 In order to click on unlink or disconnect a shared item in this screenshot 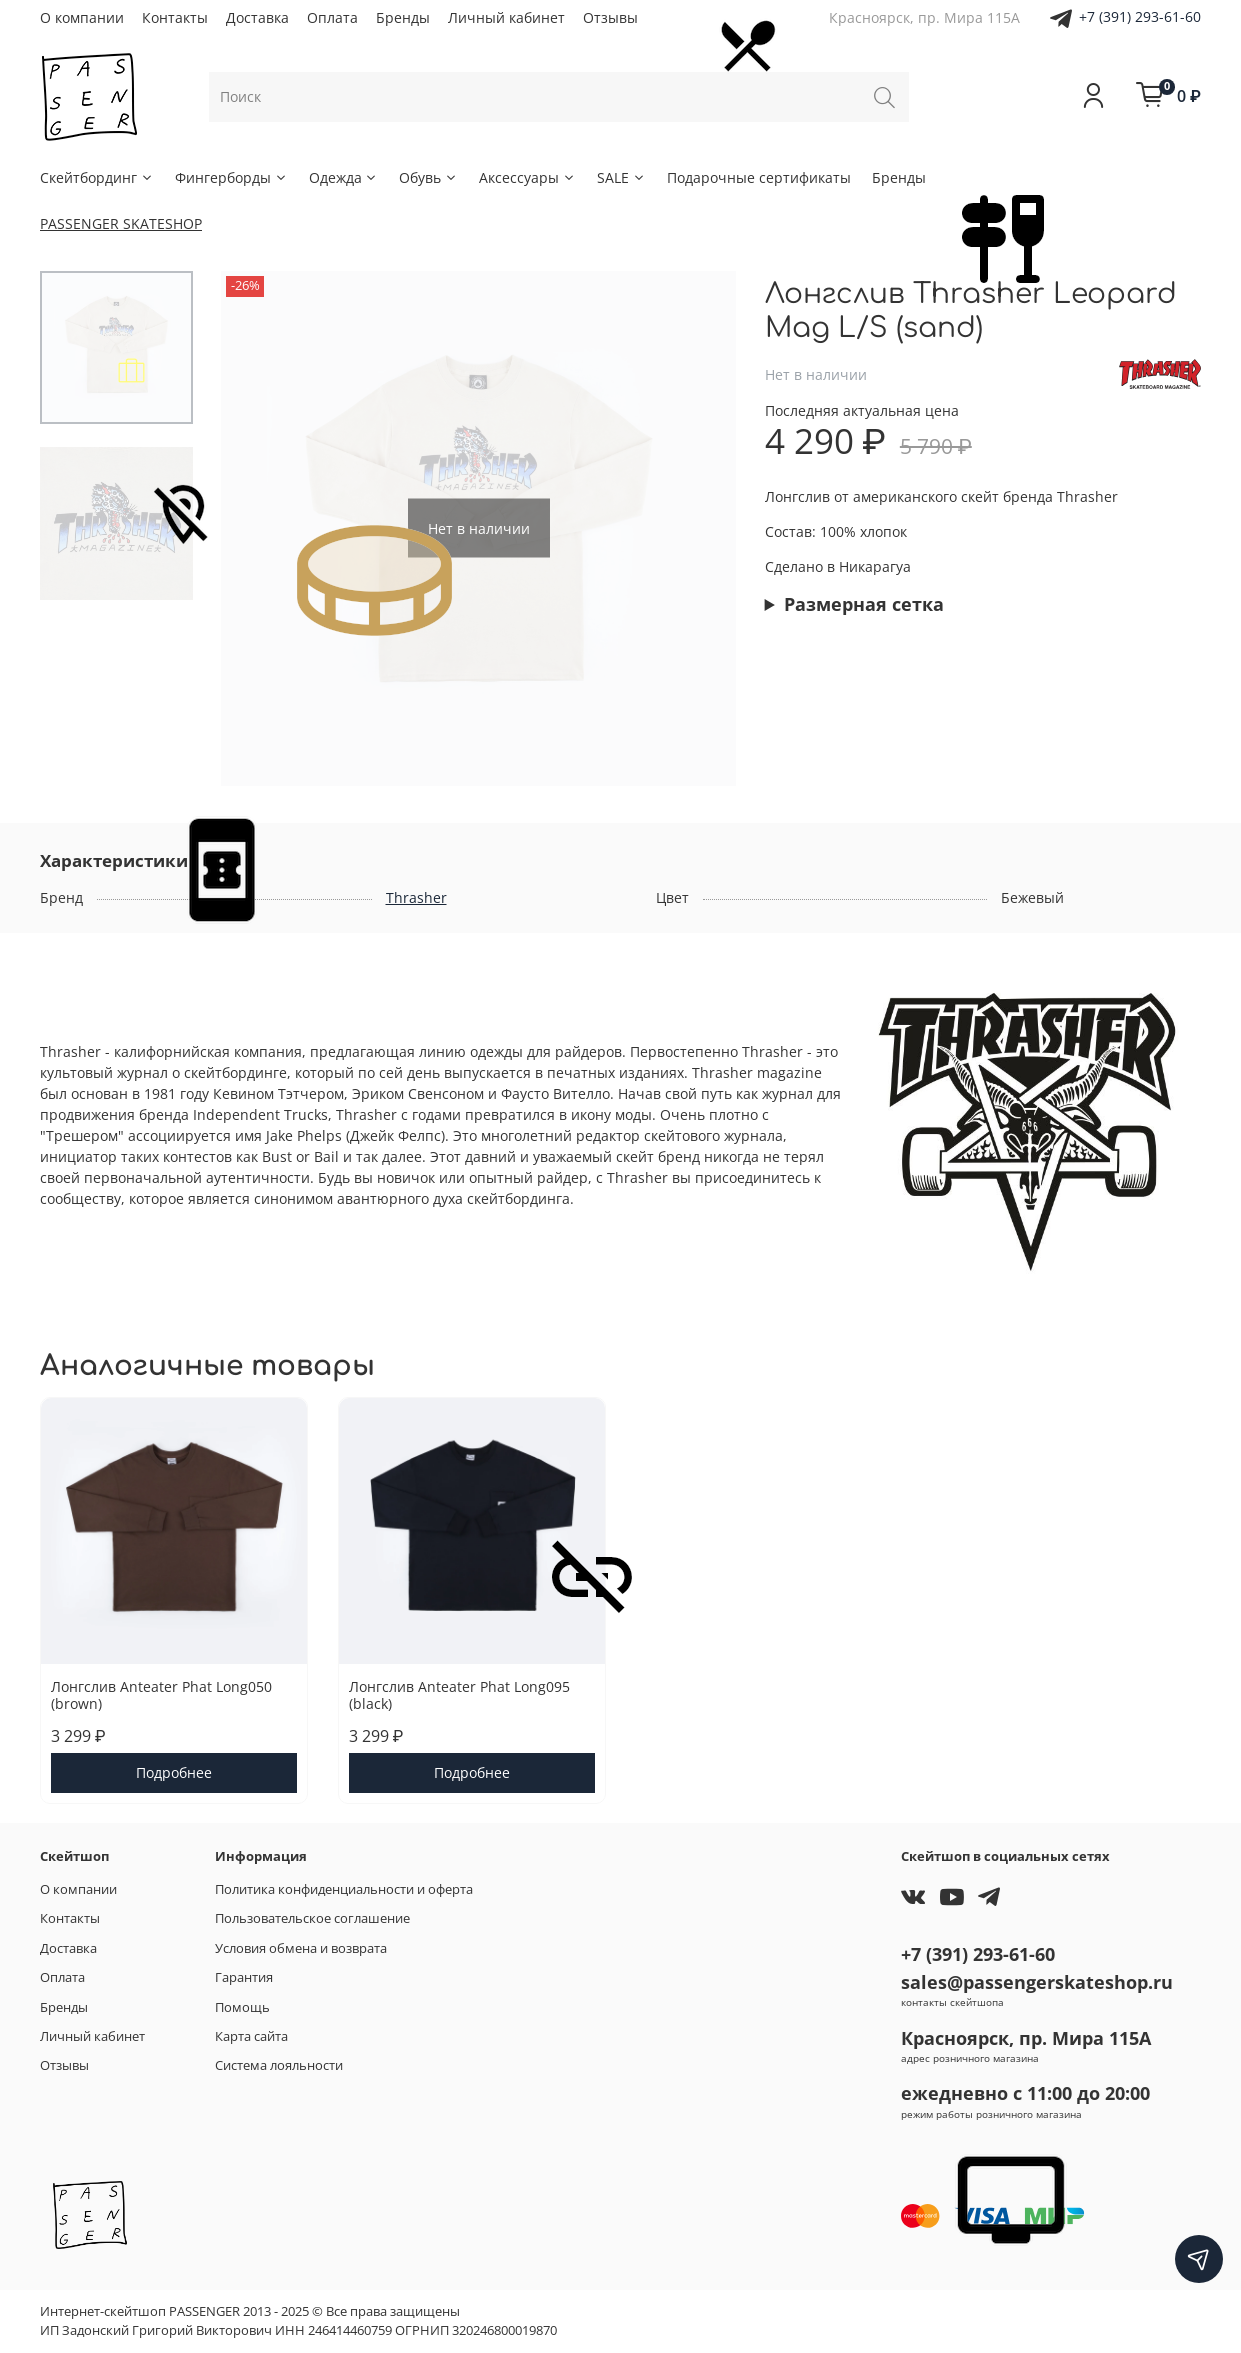, I will do `click(592, 1577)`.